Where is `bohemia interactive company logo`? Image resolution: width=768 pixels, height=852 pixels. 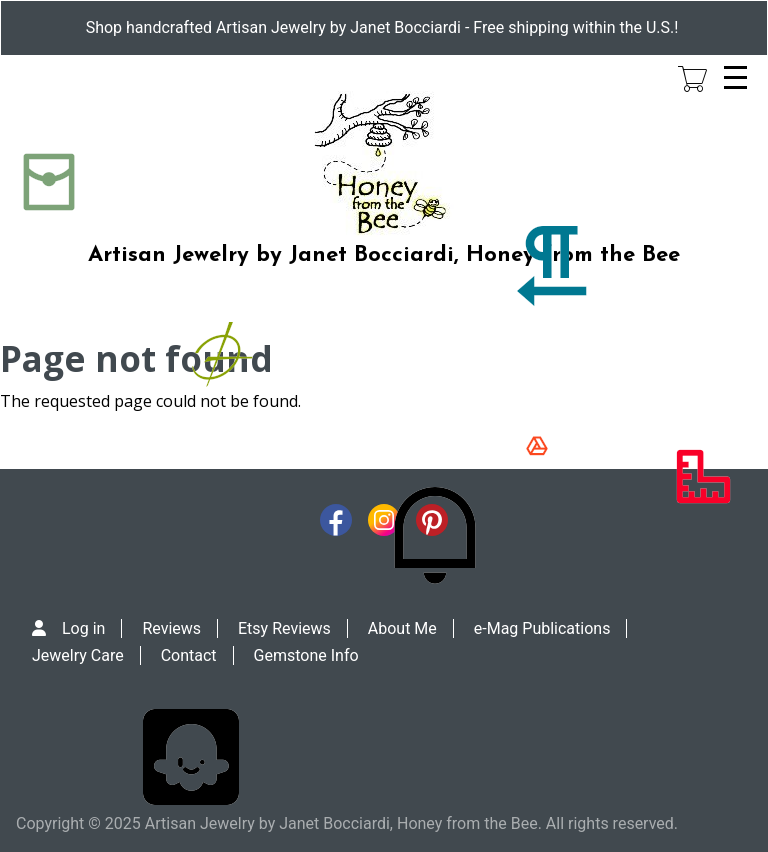 bohemia interactive company logo is located at coordinates (222, 354).